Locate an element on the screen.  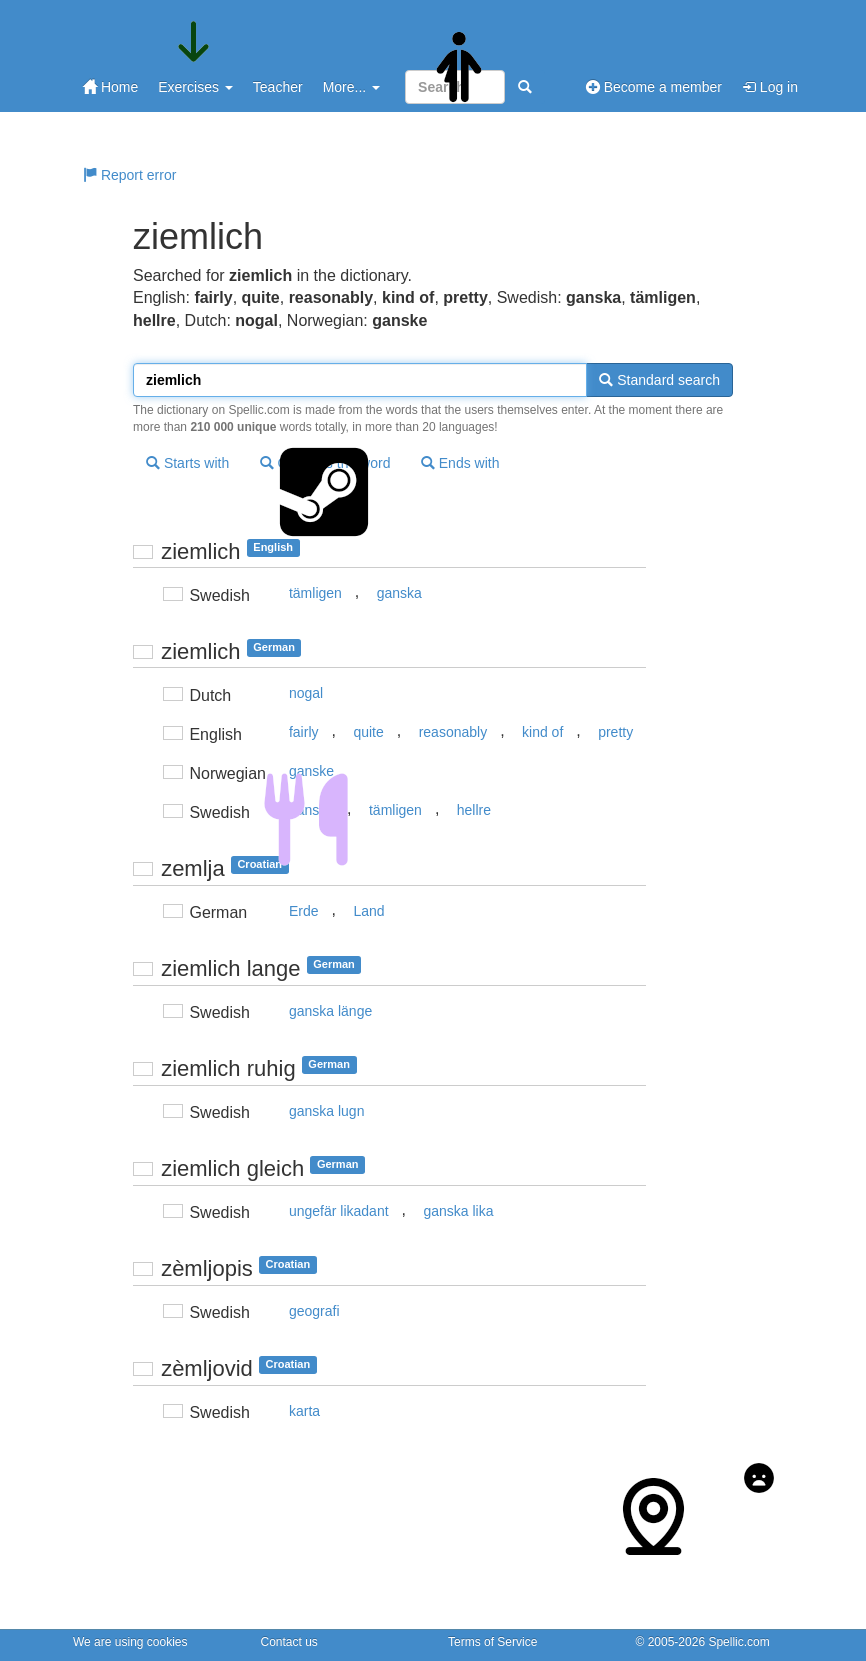
open steam gaming platform is located at coordinates (324, 492).